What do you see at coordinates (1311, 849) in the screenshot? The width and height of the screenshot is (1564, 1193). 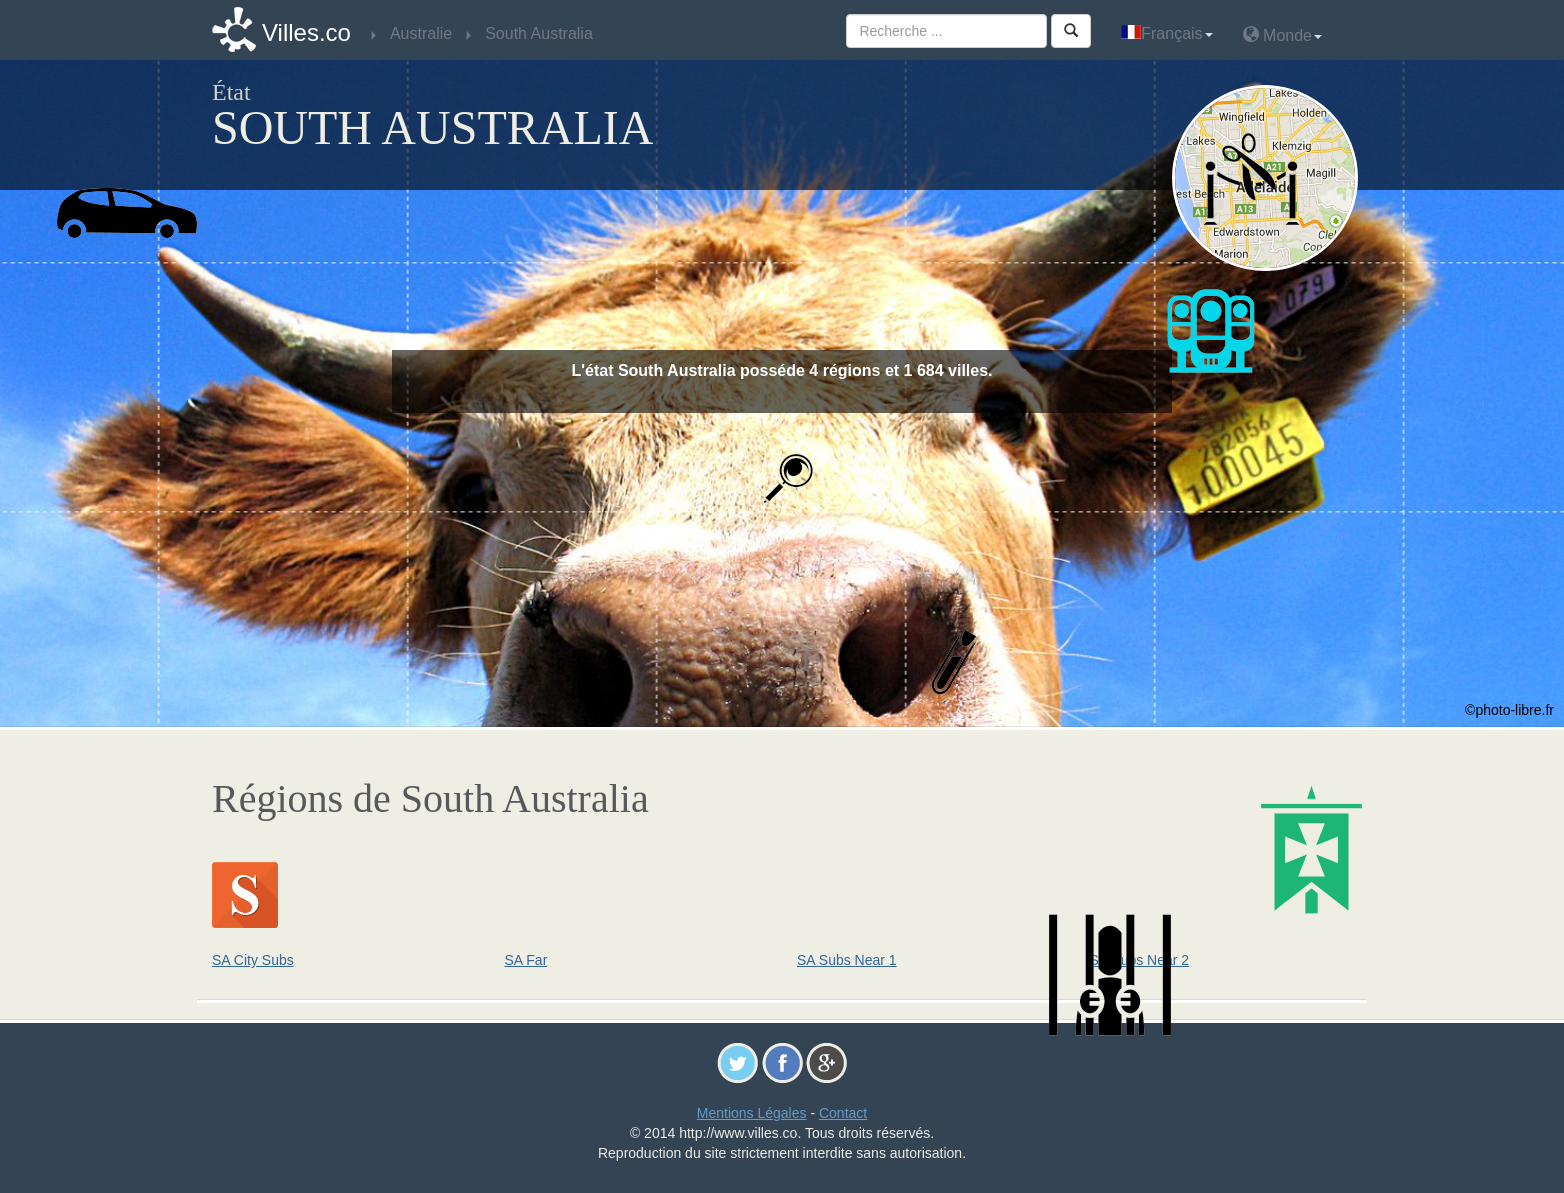 I see `view guild or clan banner` at bounding box center [1311, 849].